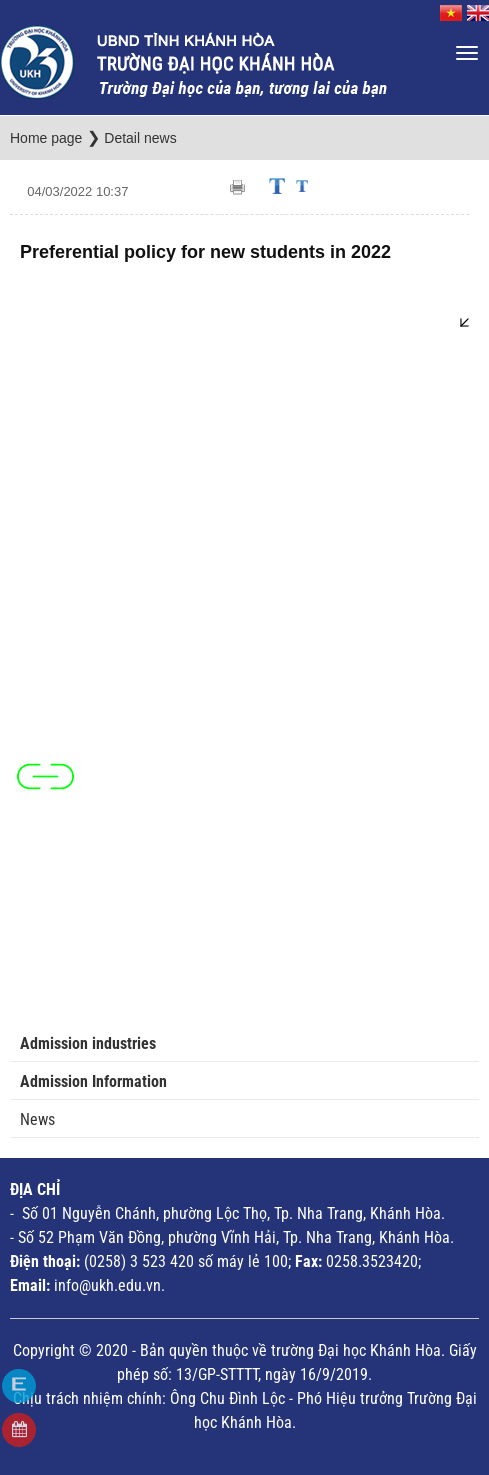 Image resolution: width=489 pixels, height=1475 pixels. Describe the element at coordinates (45, 776) in the screenshot. I see `copy or share a link` at that location.